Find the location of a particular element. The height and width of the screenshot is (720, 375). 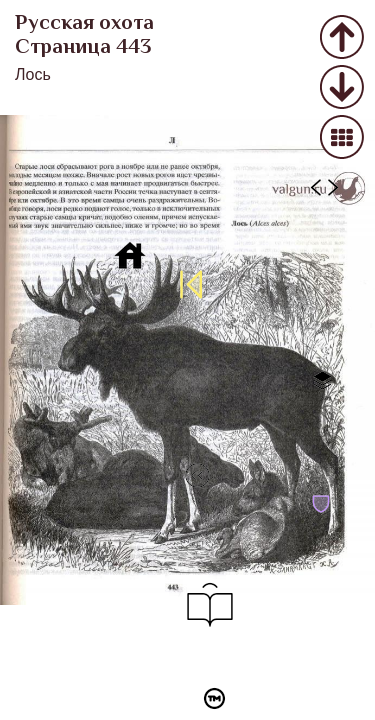

go back to the beginning is located at coordinates (197, 475).